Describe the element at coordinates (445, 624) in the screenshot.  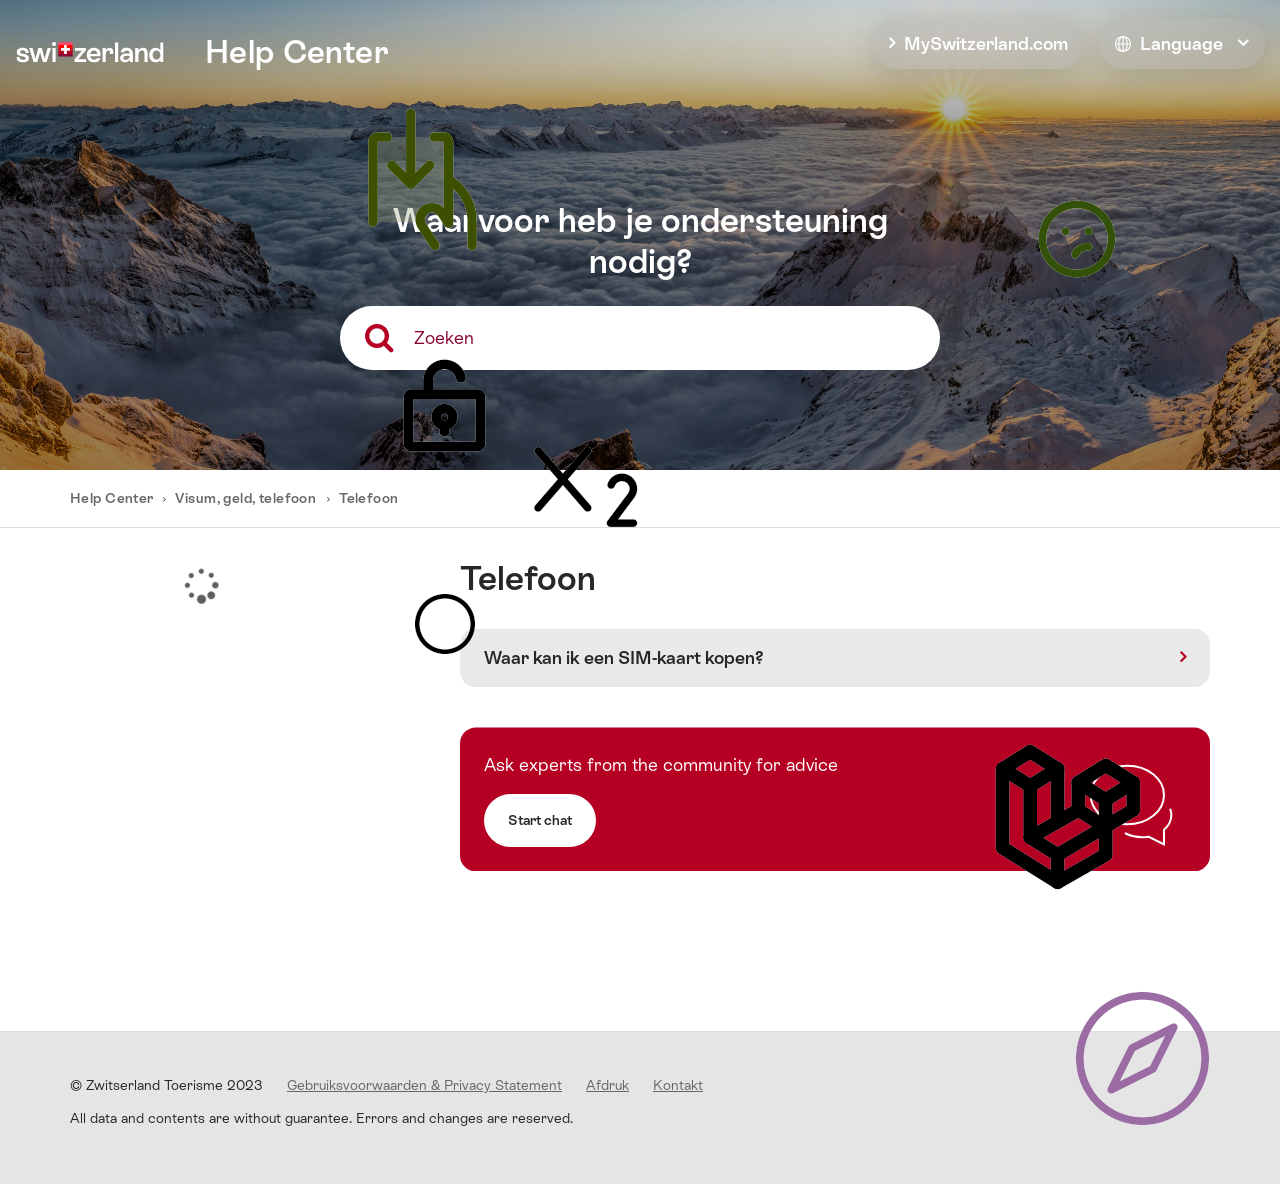
I see `unselected radio button or toggle option` at that location.